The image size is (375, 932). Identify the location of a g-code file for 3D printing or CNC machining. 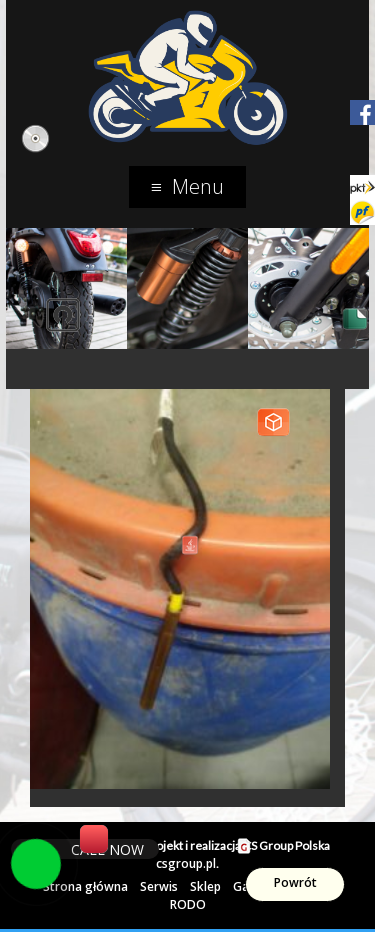
(244, 846).